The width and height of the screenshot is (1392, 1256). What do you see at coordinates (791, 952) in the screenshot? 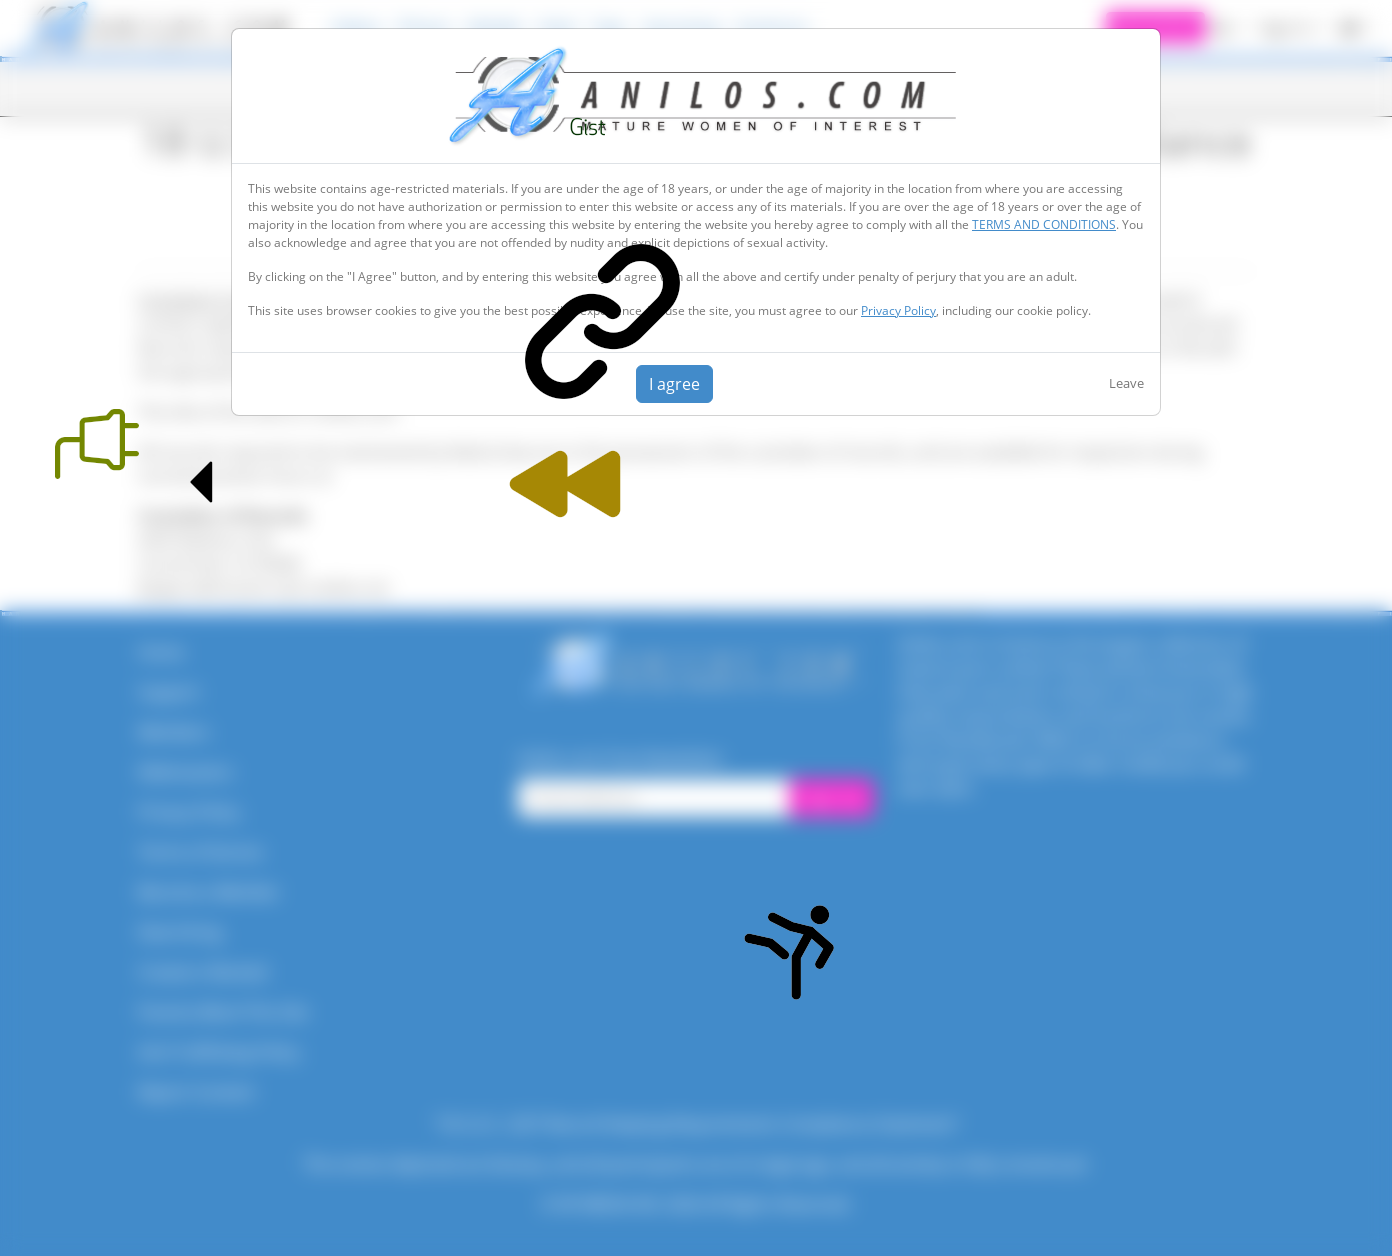
I see `access martial arts or combat sports content` at bounding box center [791, 952].